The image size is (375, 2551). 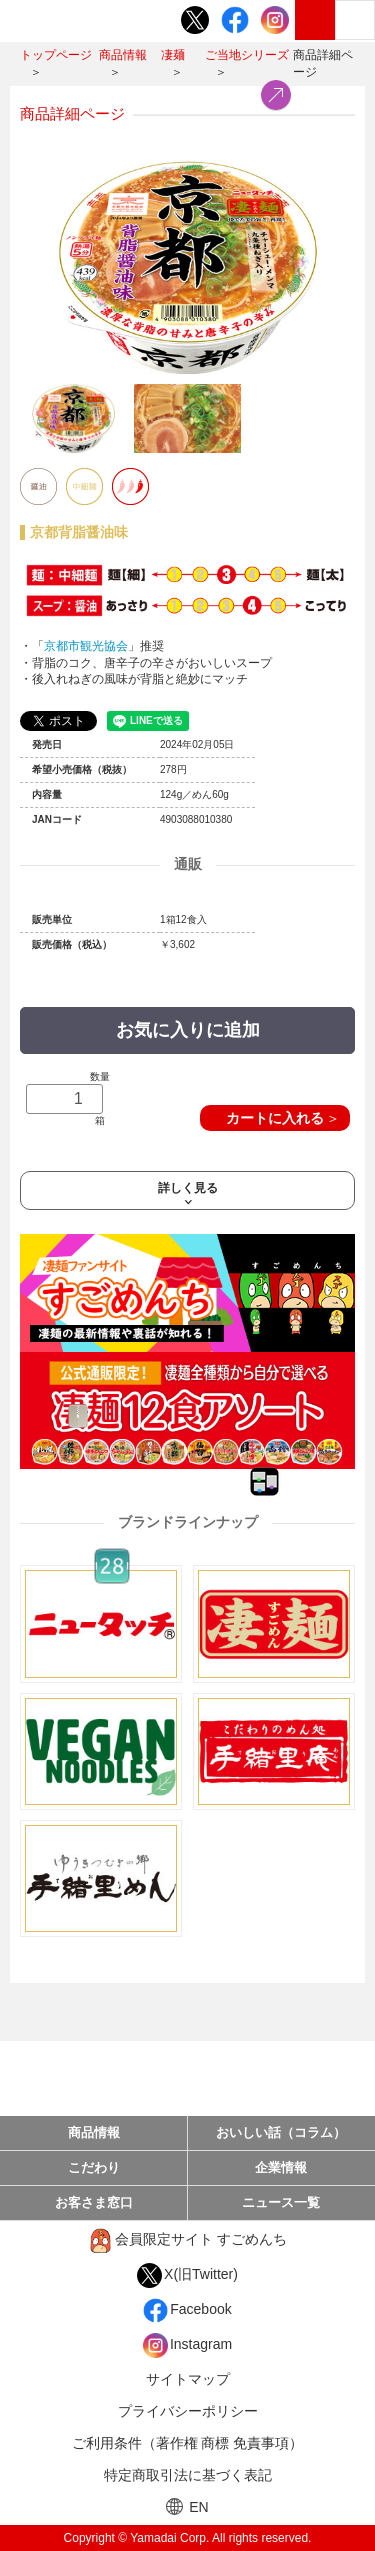 I want to click on open the calendar app, so click(x=112, y=1566).